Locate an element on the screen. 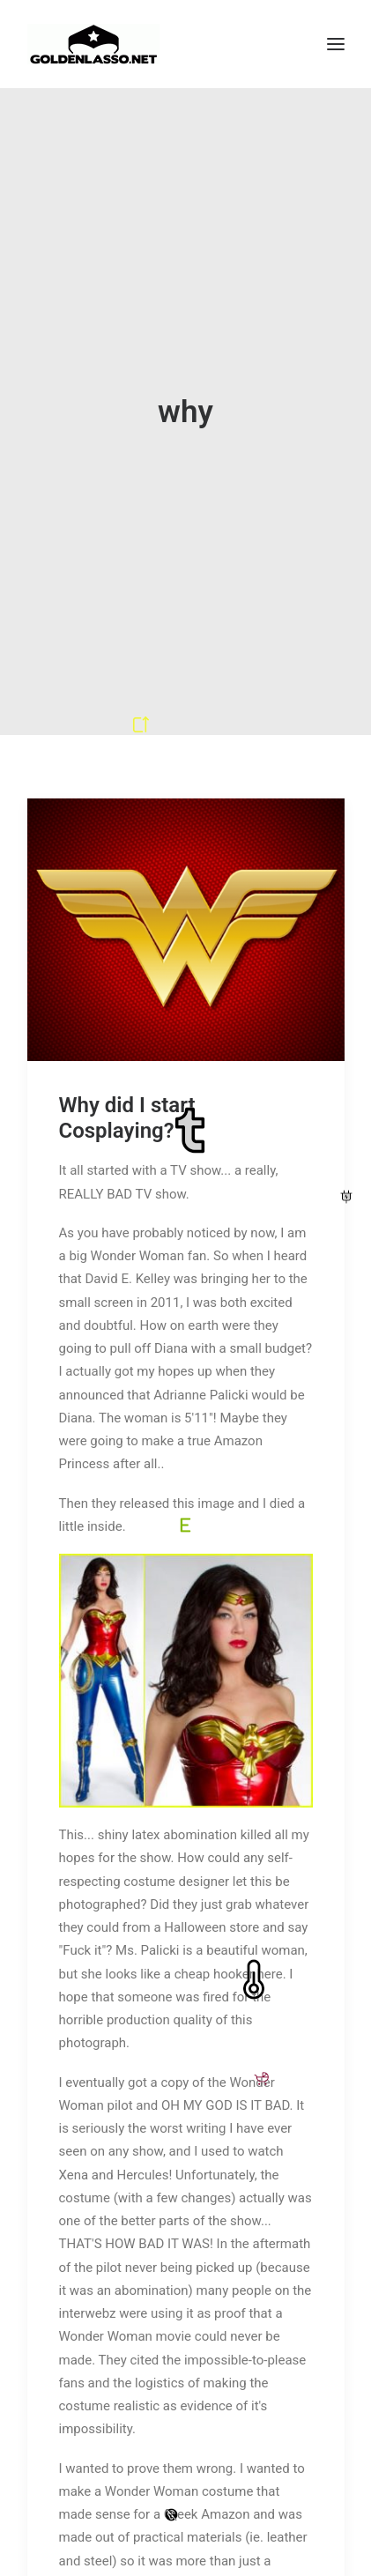 Image resolution: width=371 pixels, height=2576 pixels. auto-fit content to top edge is located at coordinates (140, 724).